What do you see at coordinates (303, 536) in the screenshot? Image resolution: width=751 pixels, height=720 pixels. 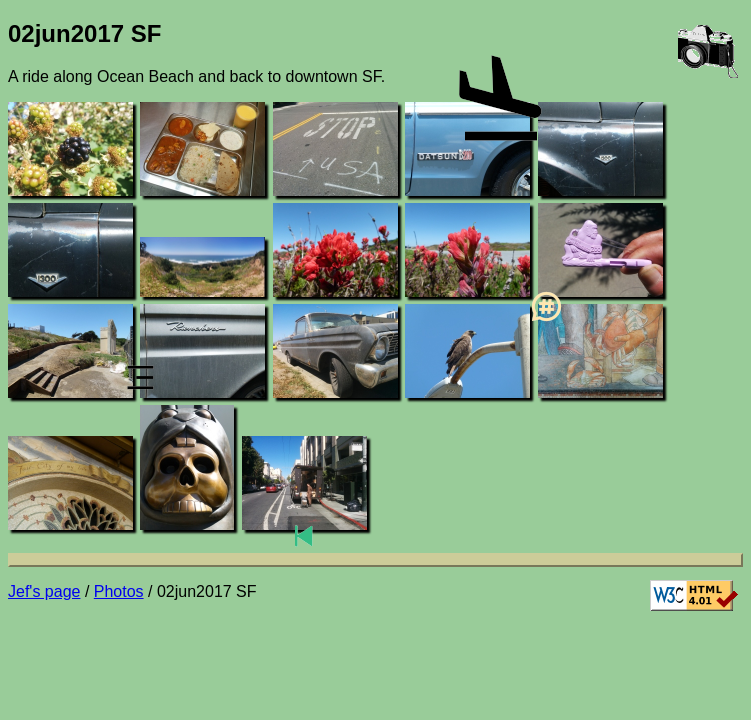 I see `skip to previous track` at bounding box center [303, 536].